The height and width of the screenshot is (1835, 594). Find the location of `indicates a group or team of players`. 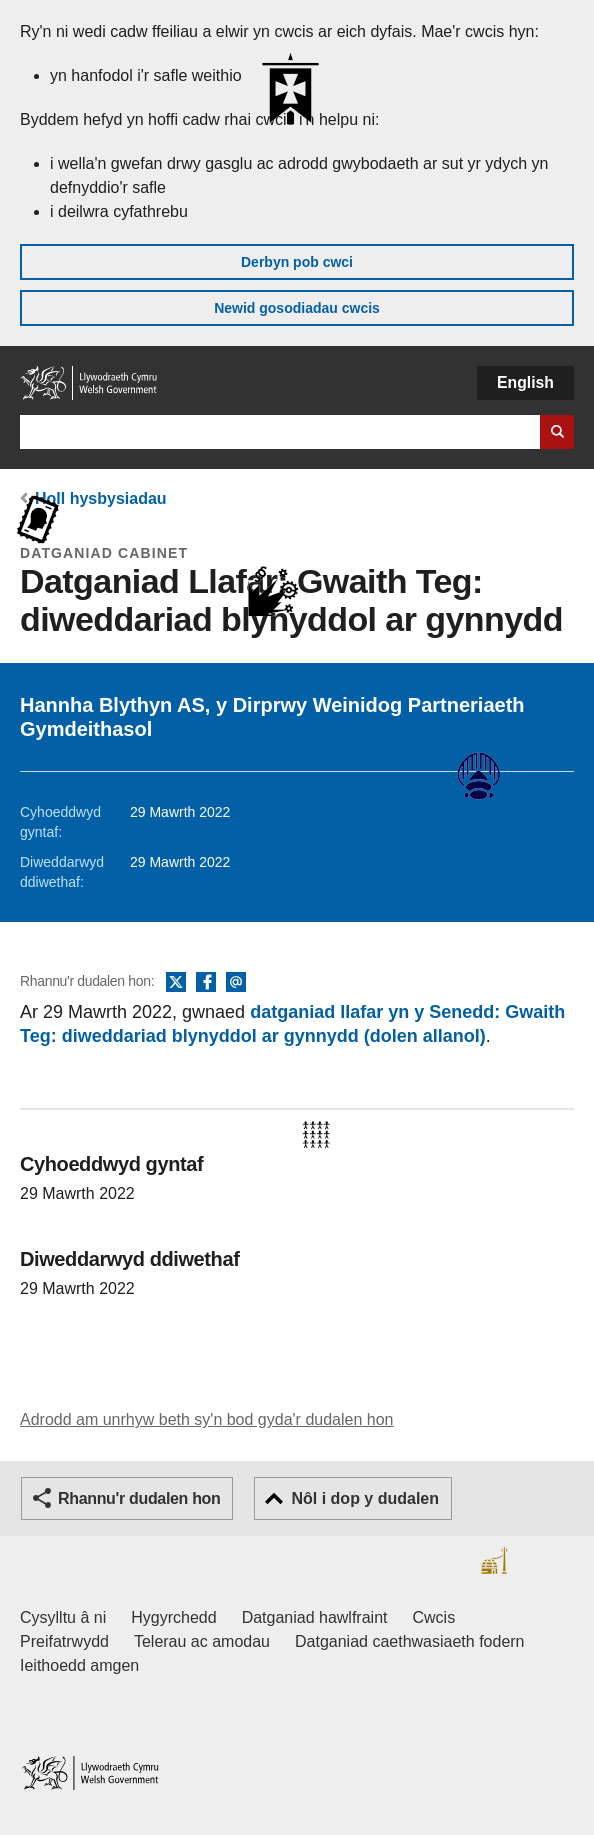

indicates a group or team of players is located at coordinates (316, 1134).